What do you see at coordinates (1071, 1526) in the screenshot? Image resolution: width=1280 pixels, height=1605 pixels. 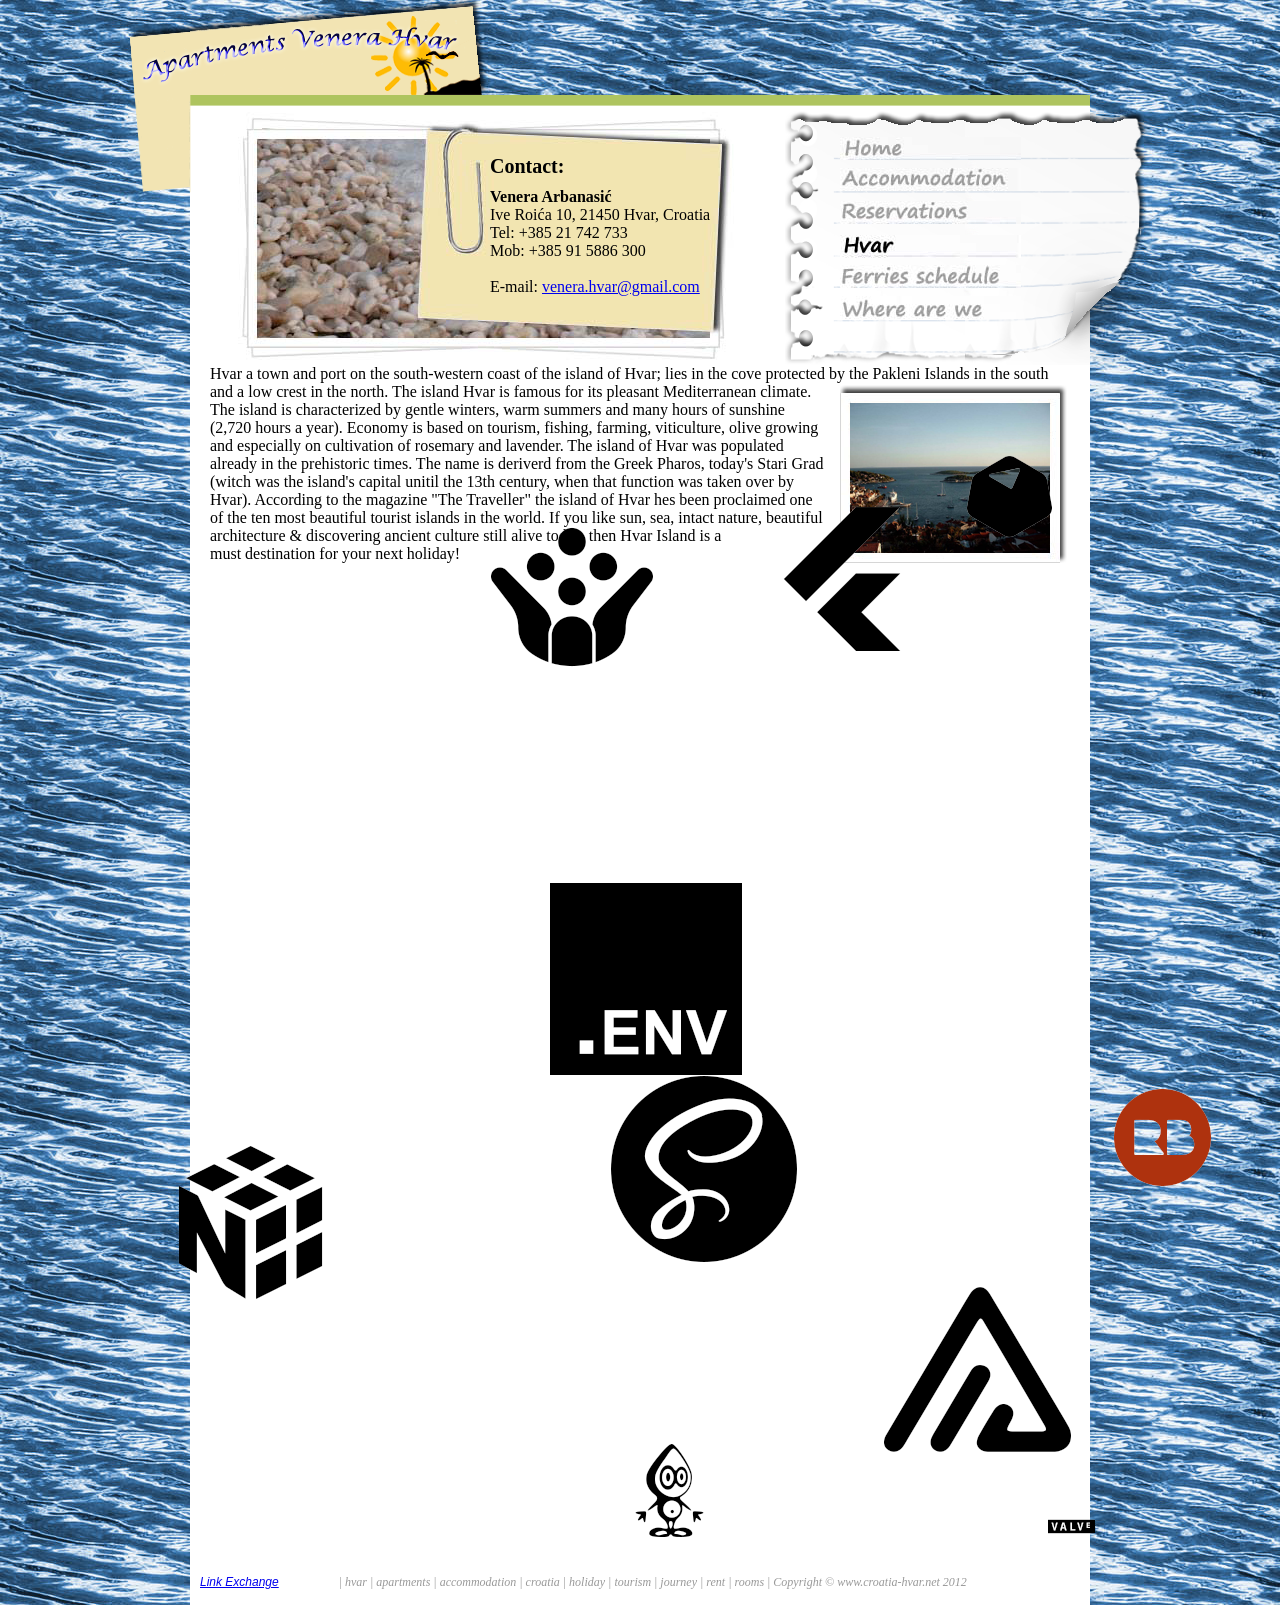 I see `valve corporation logo` at bounding box center [1071, 1526].